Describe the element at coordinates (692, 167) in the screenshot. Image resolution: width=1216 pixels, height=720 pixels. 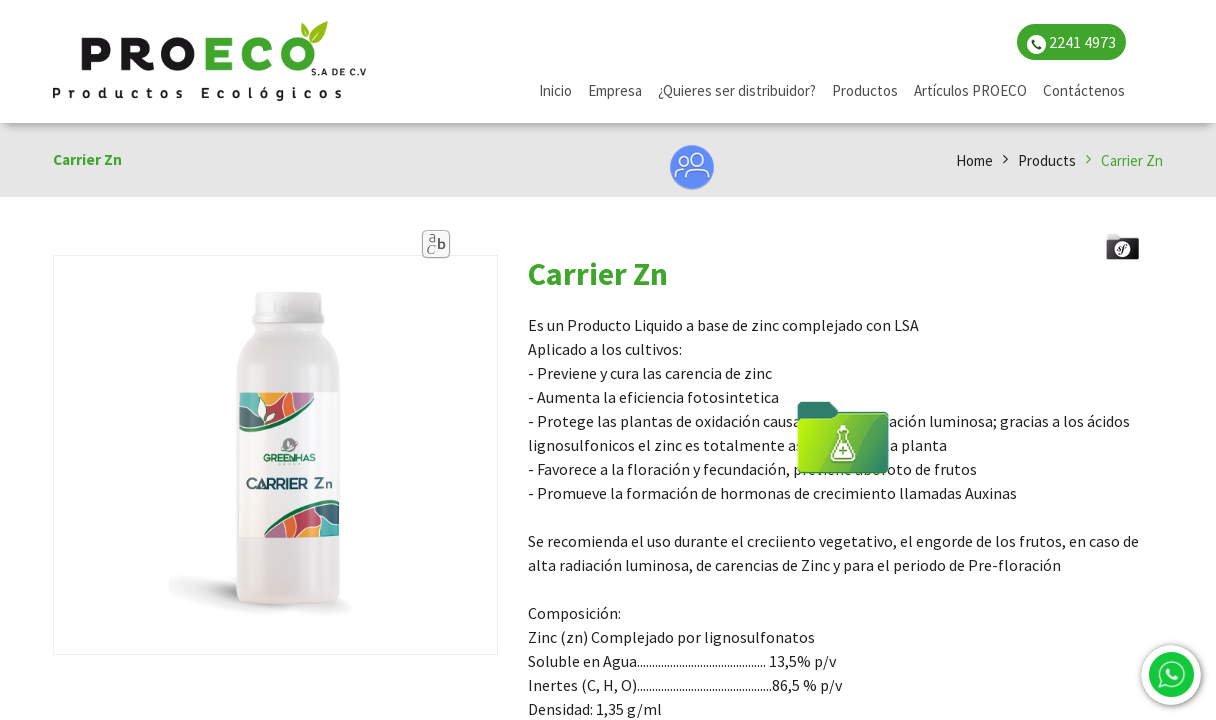
I see `access user accounts and settings` at that location.